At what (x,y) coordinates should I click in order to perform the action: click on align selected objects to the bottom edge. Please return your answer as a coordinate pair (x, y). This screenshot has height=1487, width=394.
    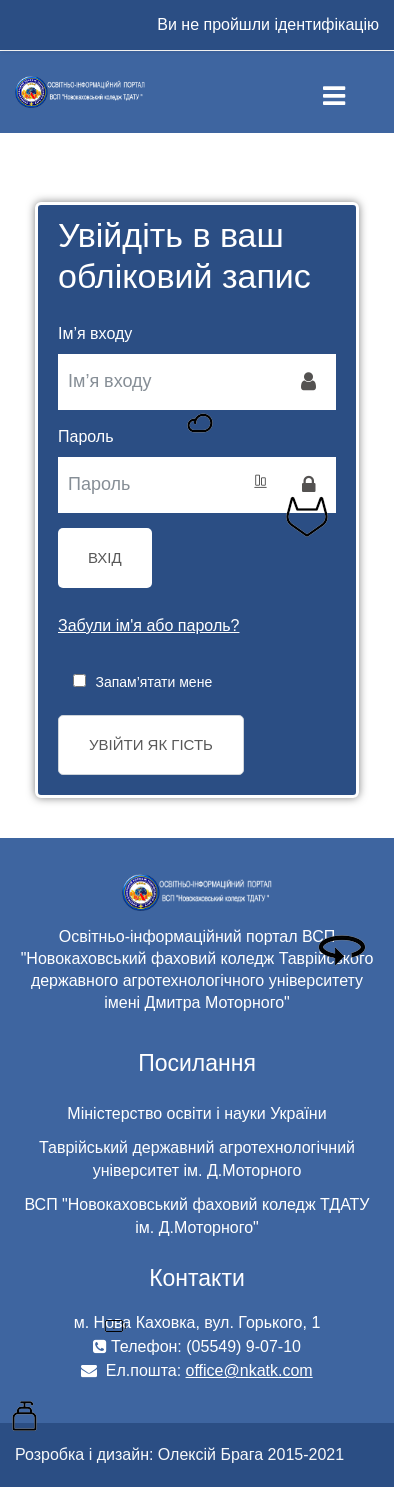
    Looking at the image, I should click on (260, 481).